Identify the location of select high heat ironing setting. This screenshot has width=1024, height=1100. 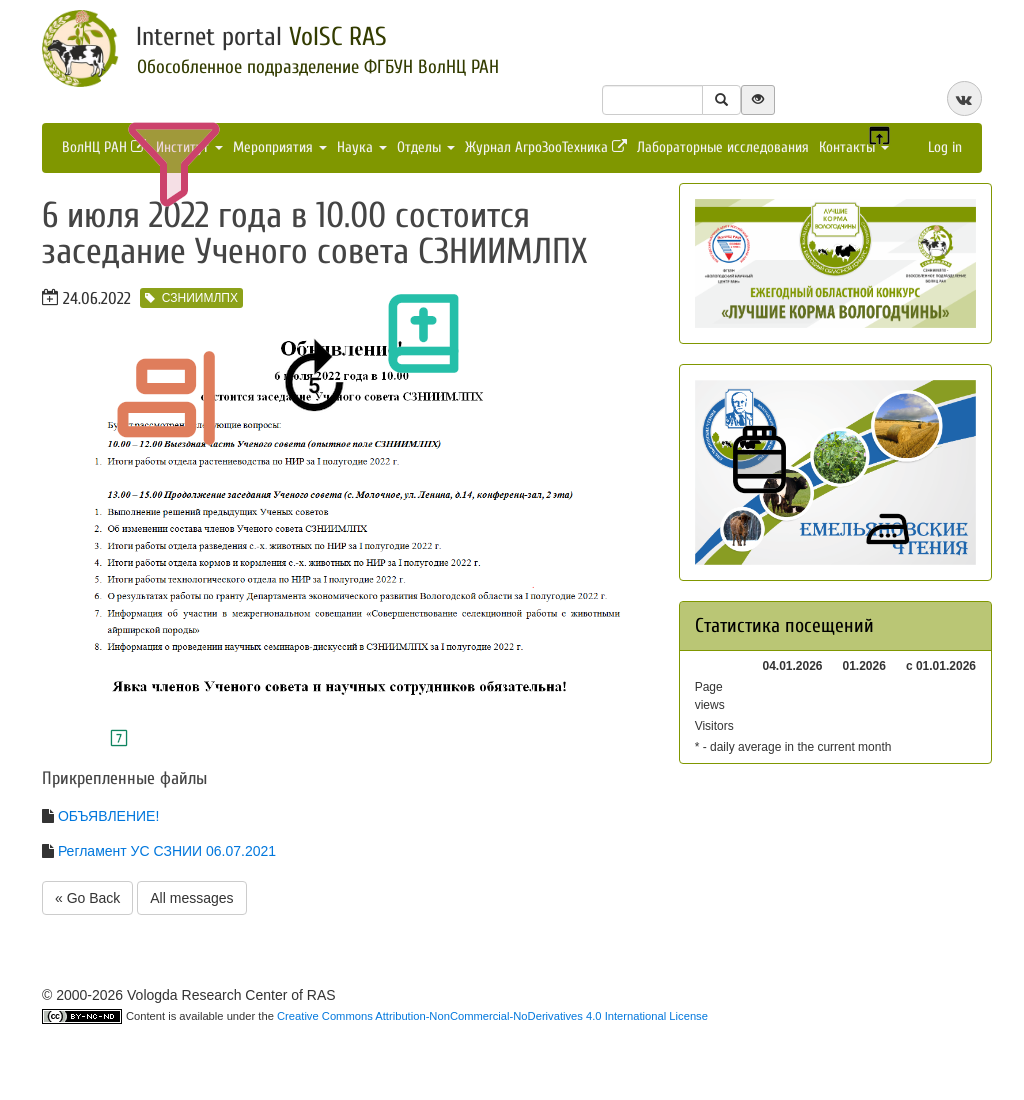
(888, 529).